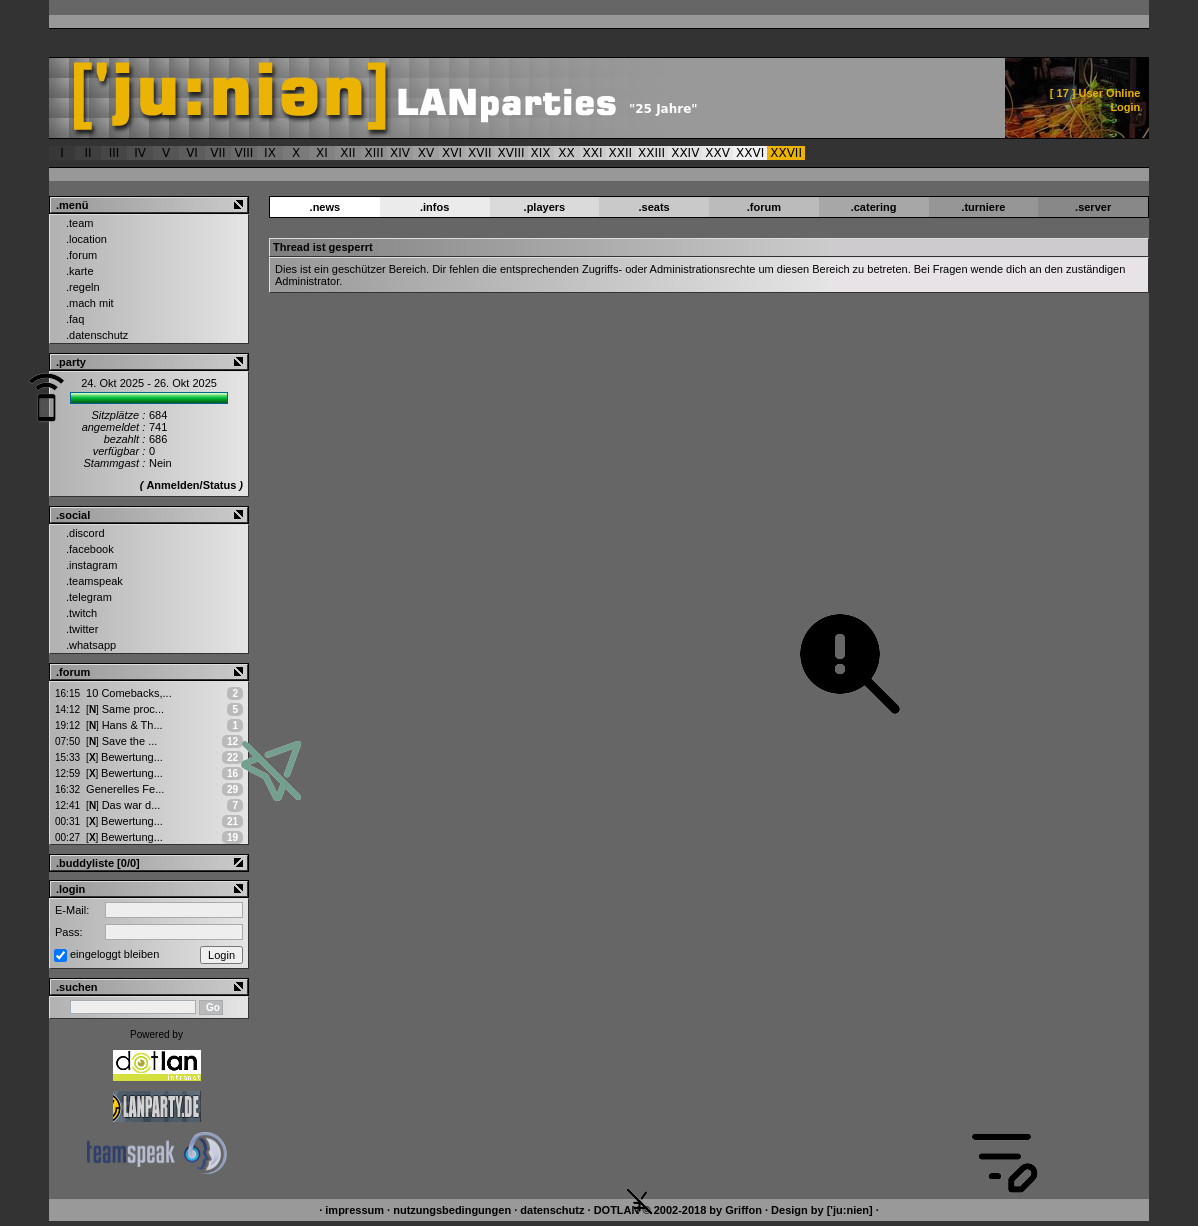  What do you see at coordinates (46, 398) in the screenshot?
I see `enable speakerphone during a call` at bounding box center [46, 398].